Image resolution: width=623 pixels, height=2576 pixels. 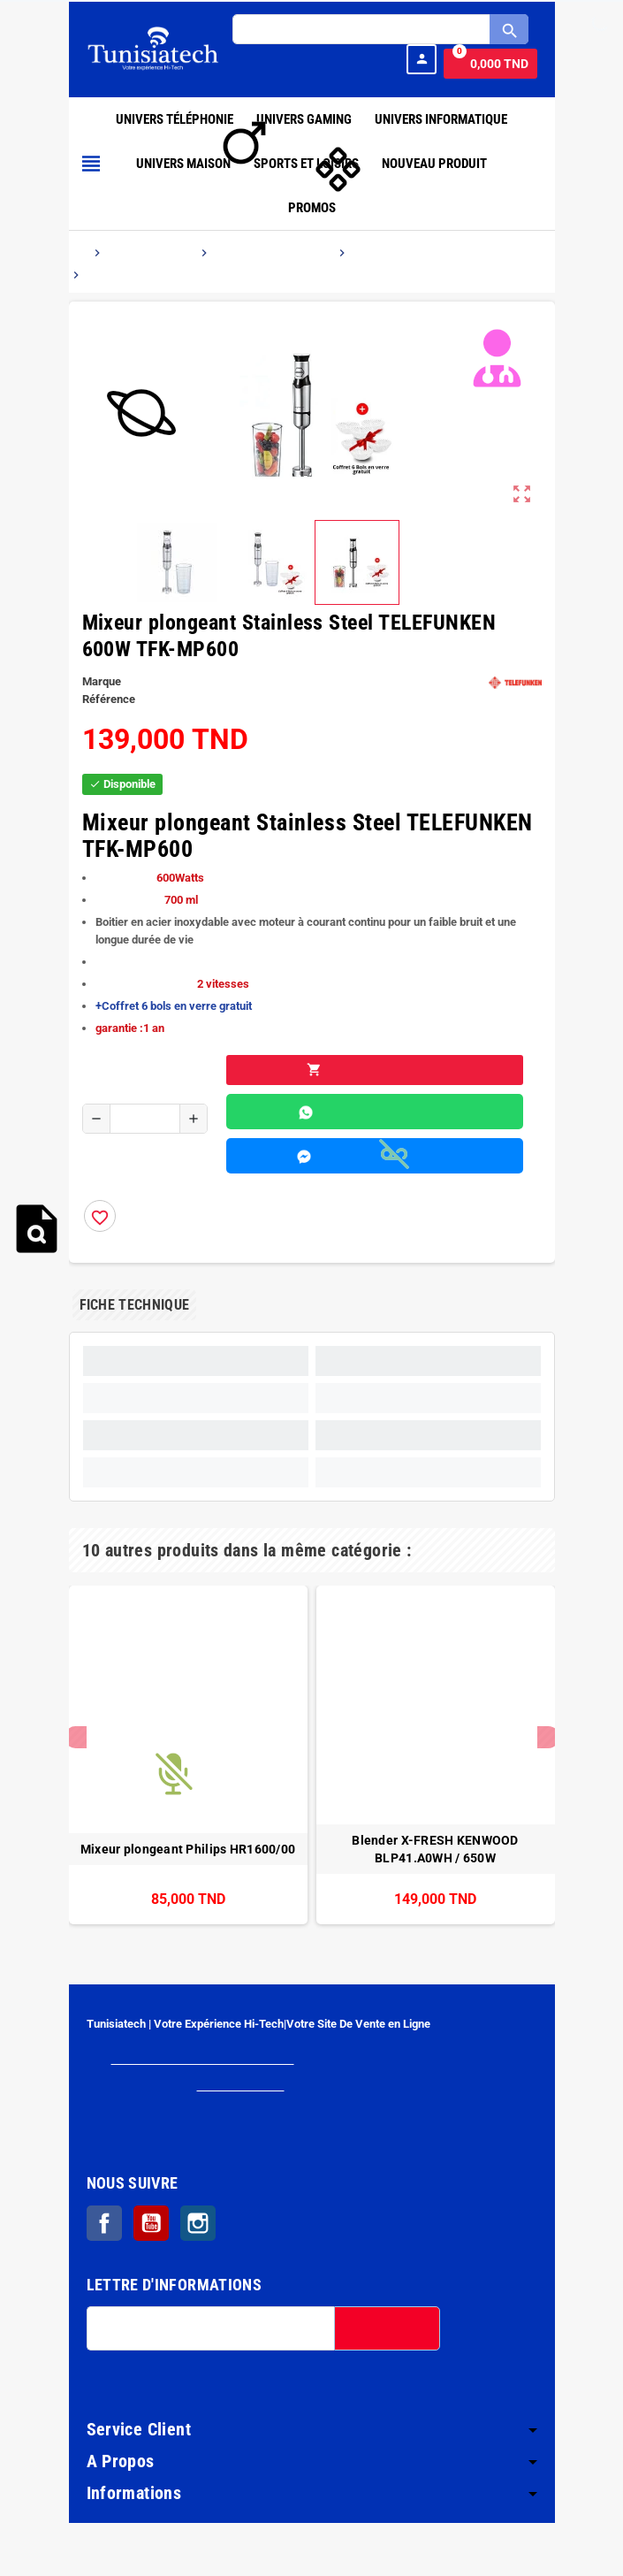 I want to click on view or manage UI components, so click(x=338, y=169).